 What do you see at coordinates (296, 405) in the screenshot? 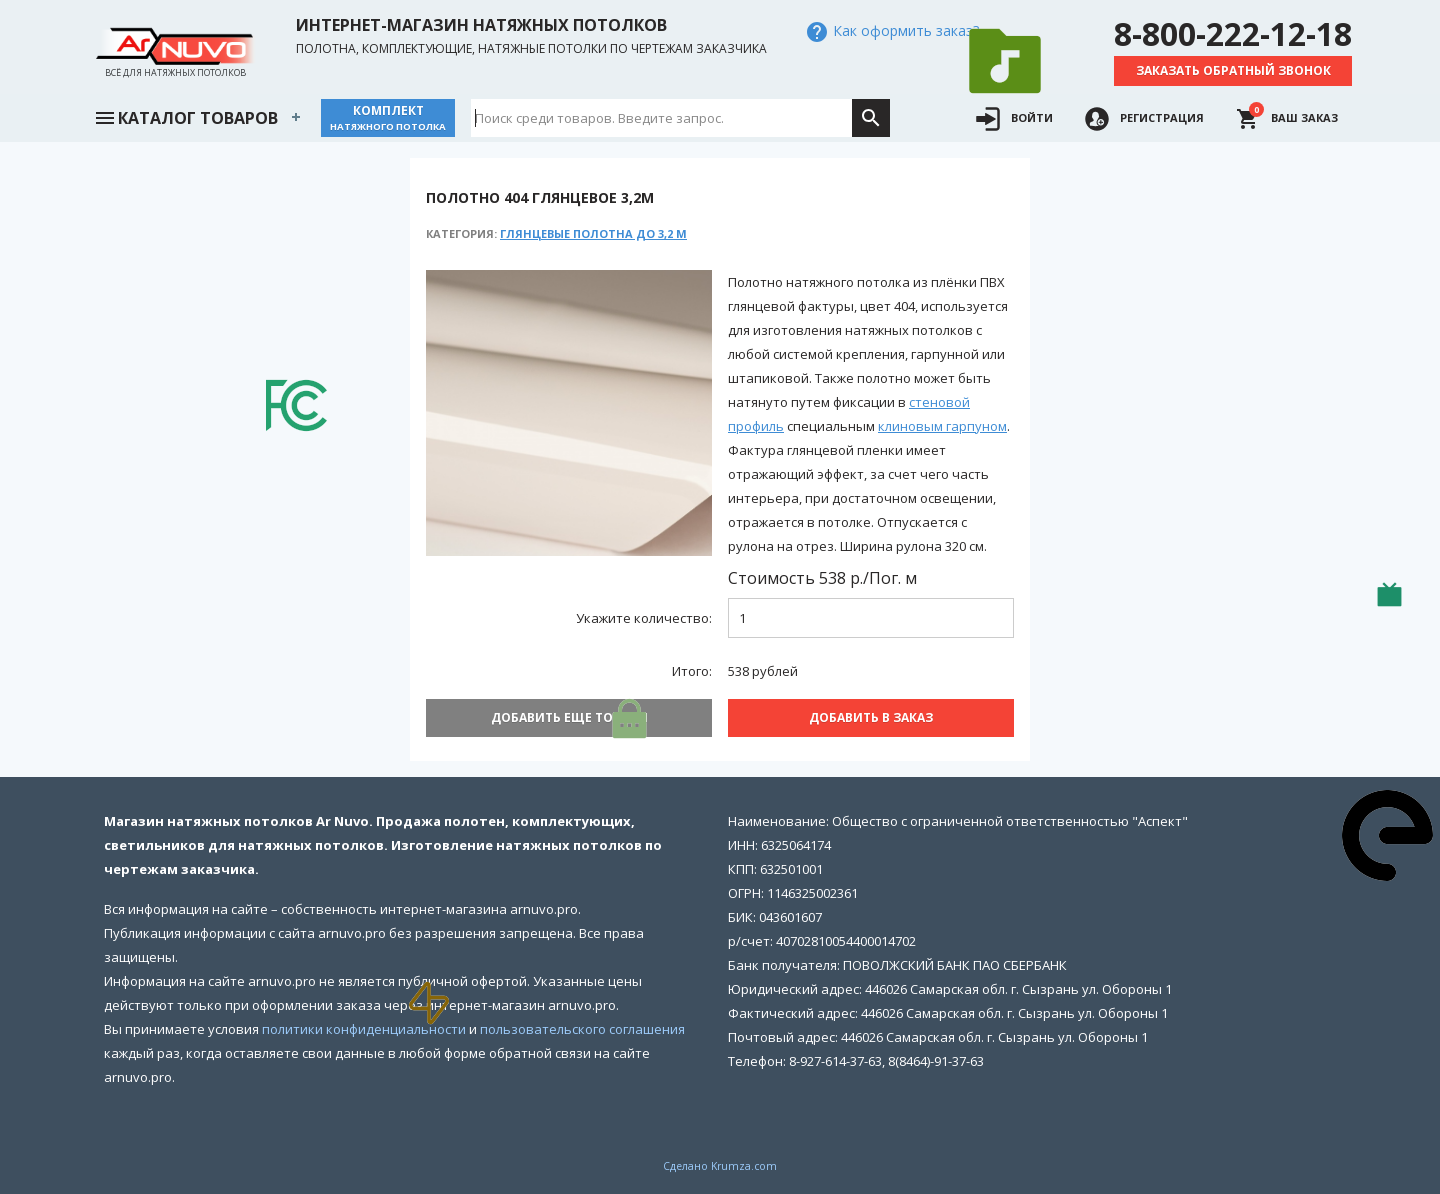
I see `federal communications commission logo` at bounding box center [296, 405].